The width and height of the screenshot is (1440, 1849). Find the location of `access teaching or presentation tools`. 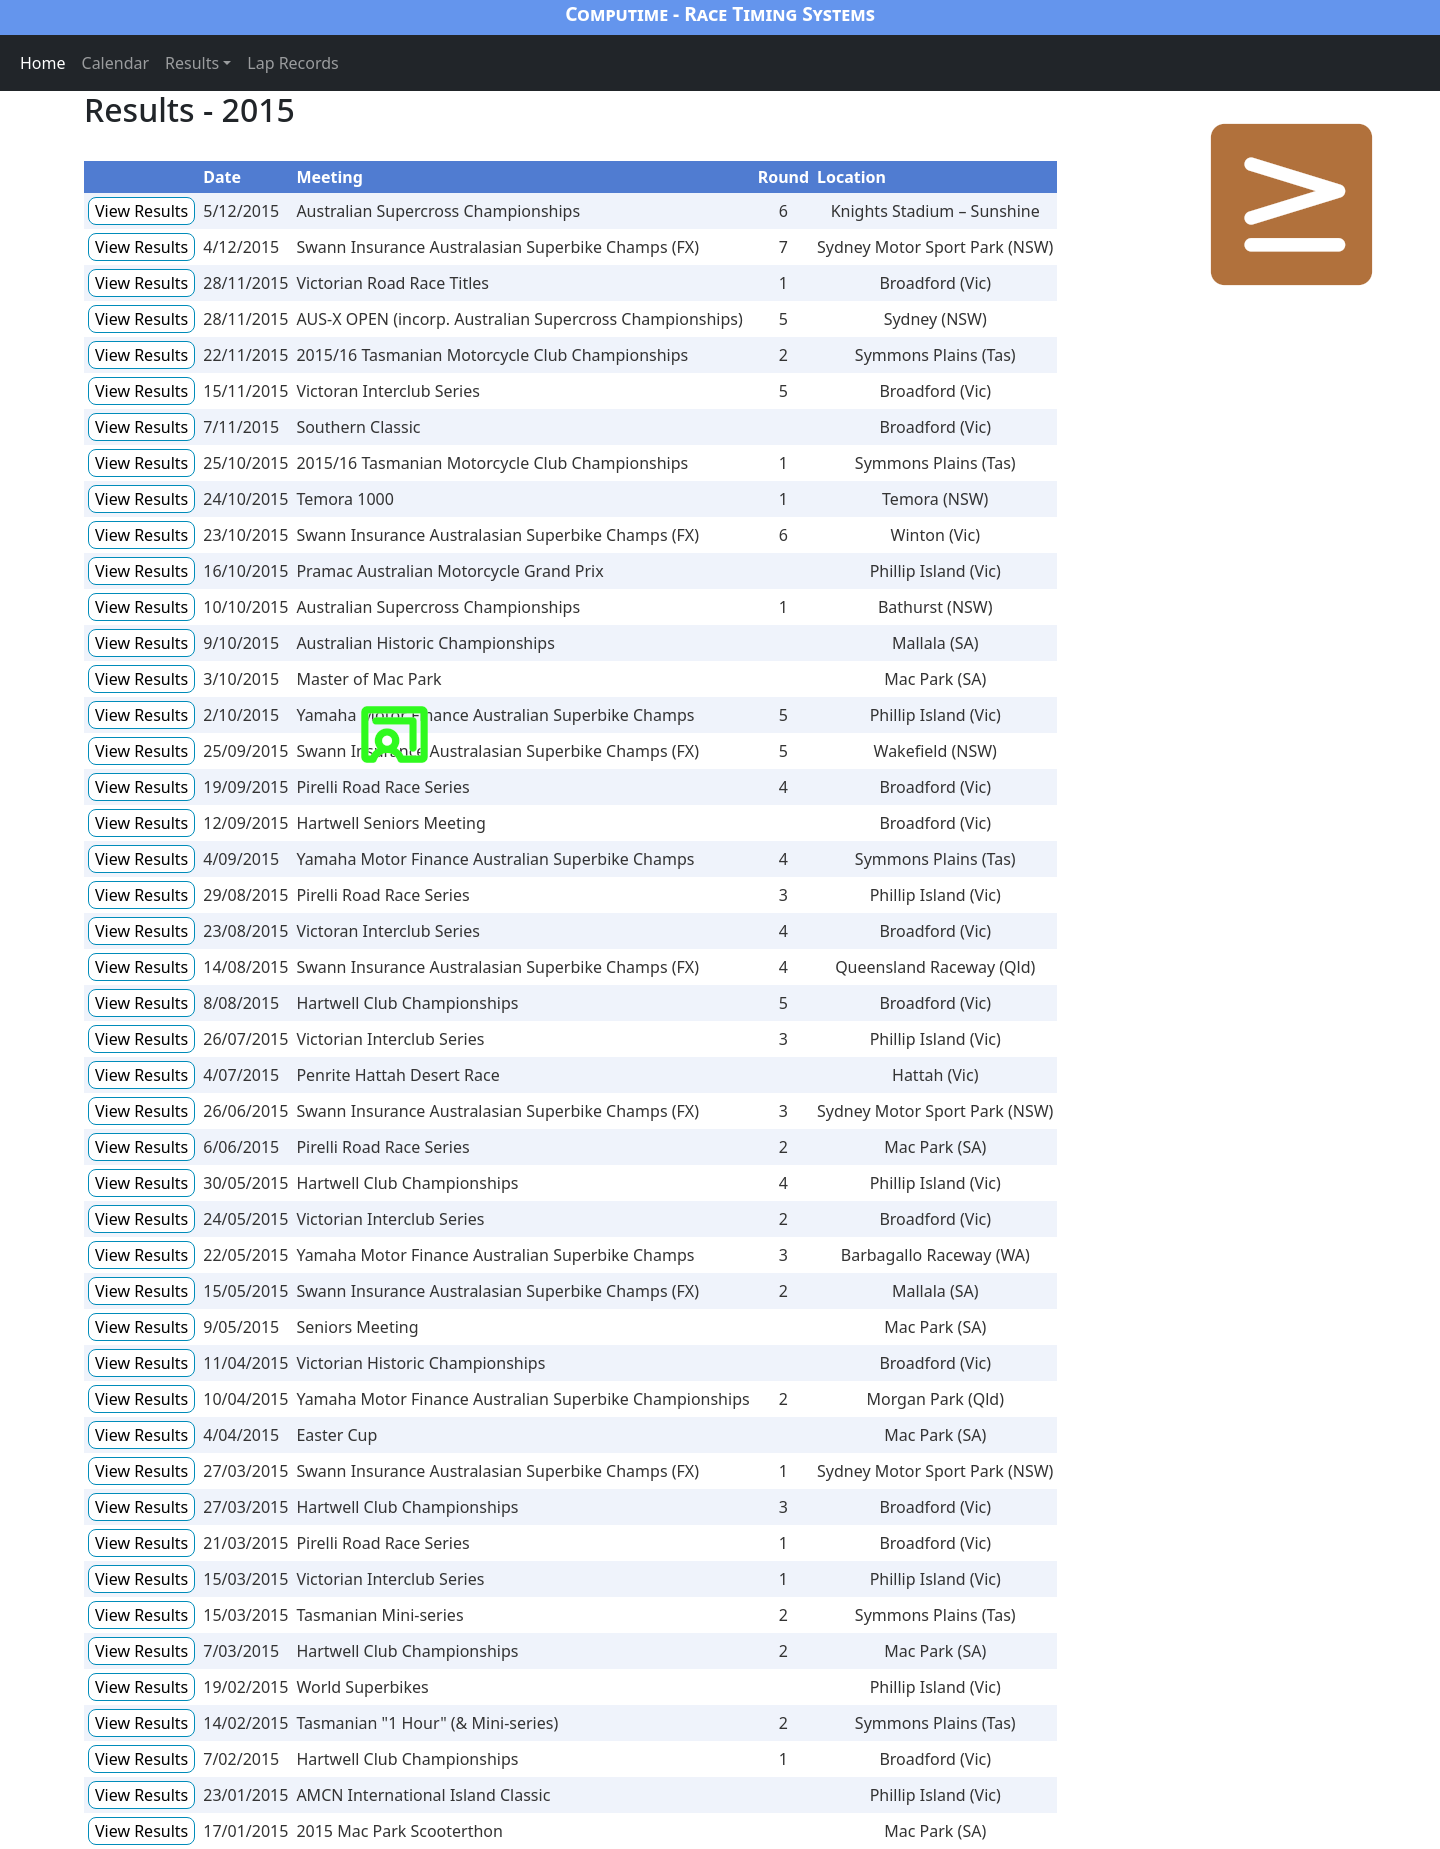

access teaching or presentation tools is located at coordinates (394, 734).